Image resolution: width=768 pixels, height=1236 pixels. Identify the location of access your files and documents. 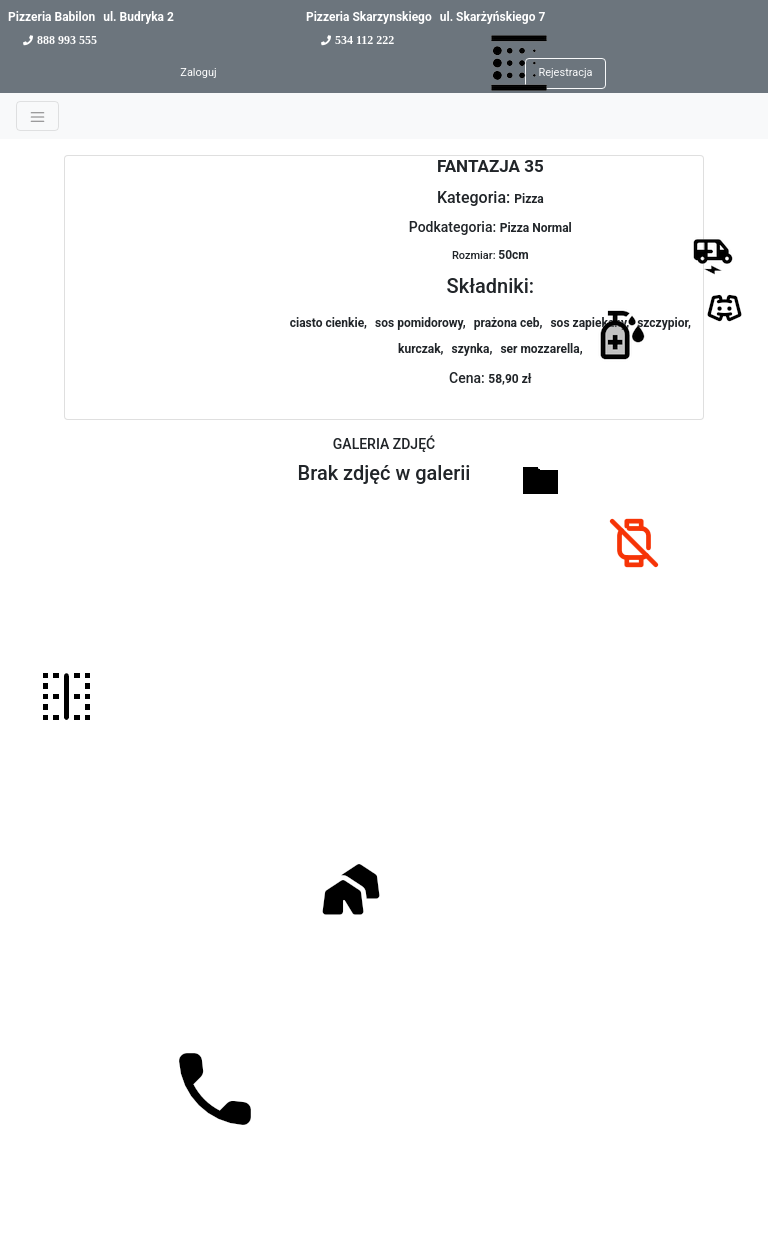
(540, 480).